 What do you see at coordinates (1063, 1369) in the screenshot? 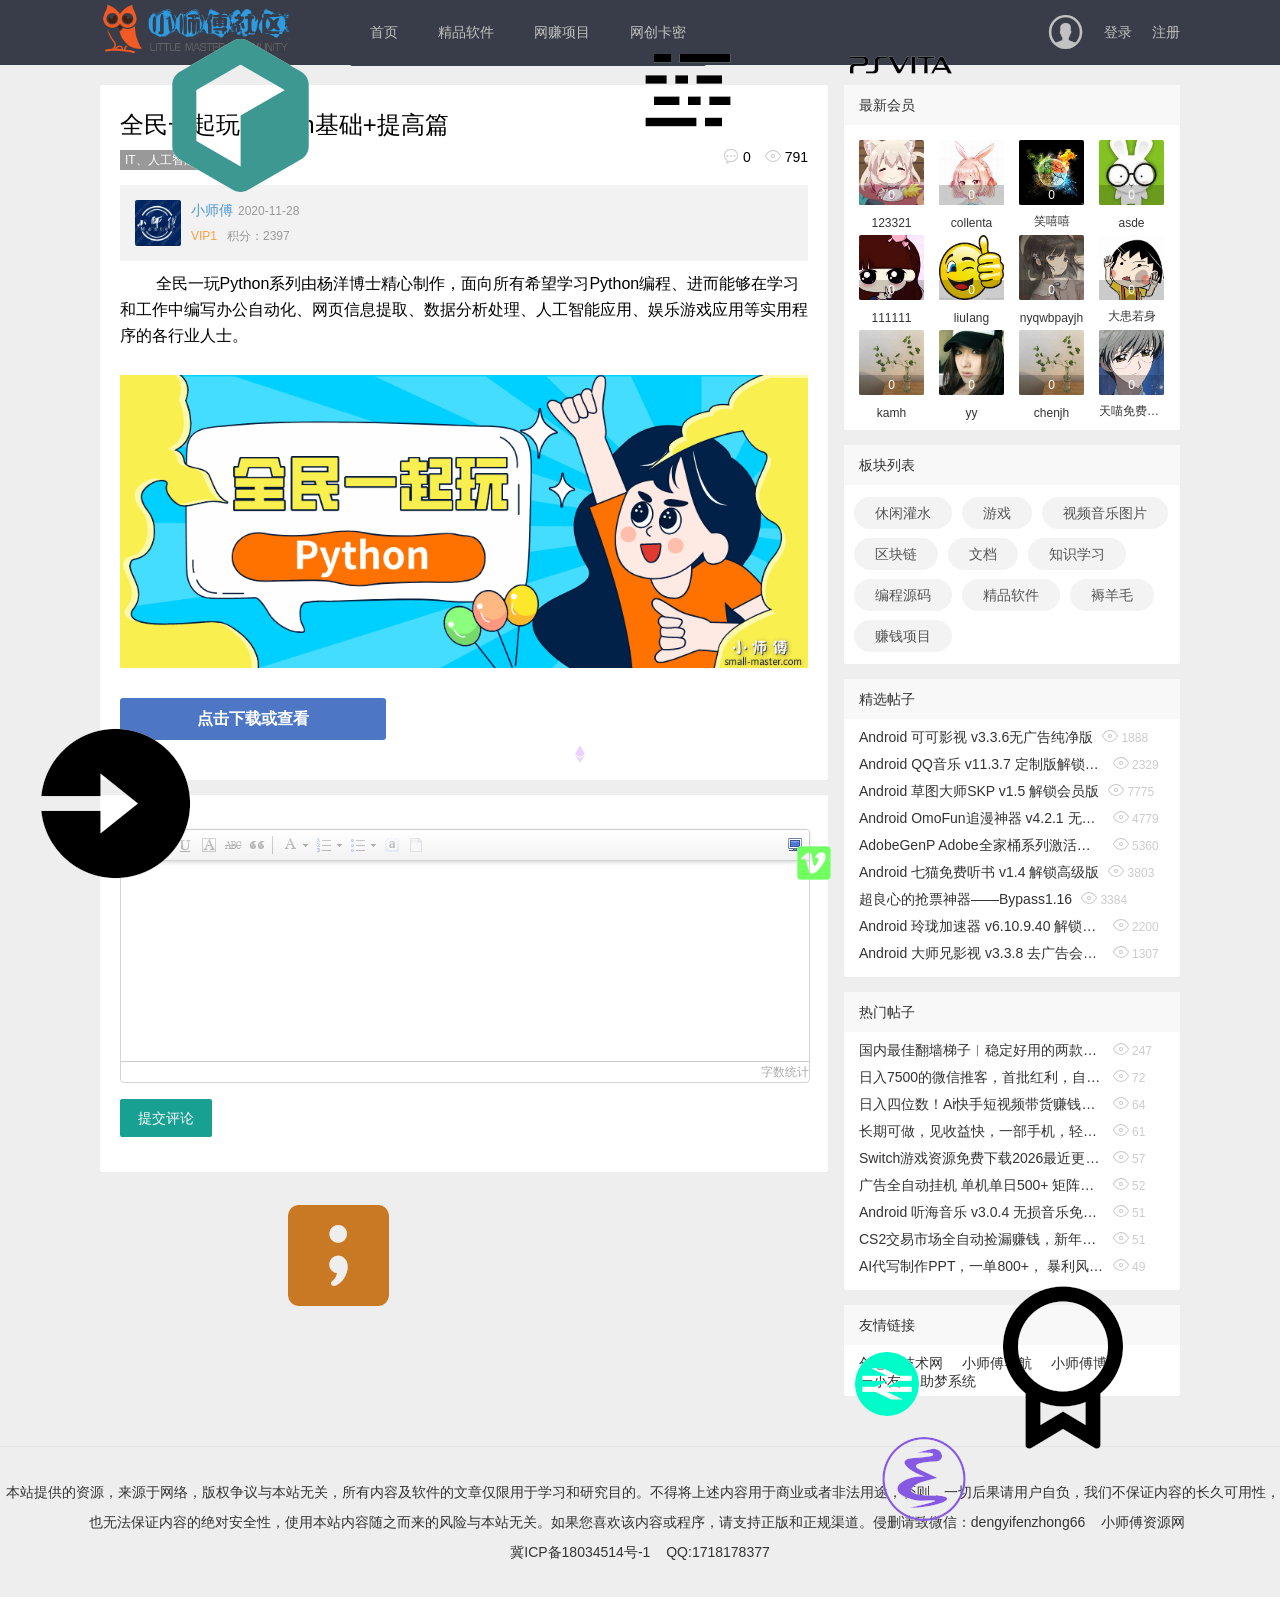
I see `view achievements or awards` at bounding box center [1063, 1369].